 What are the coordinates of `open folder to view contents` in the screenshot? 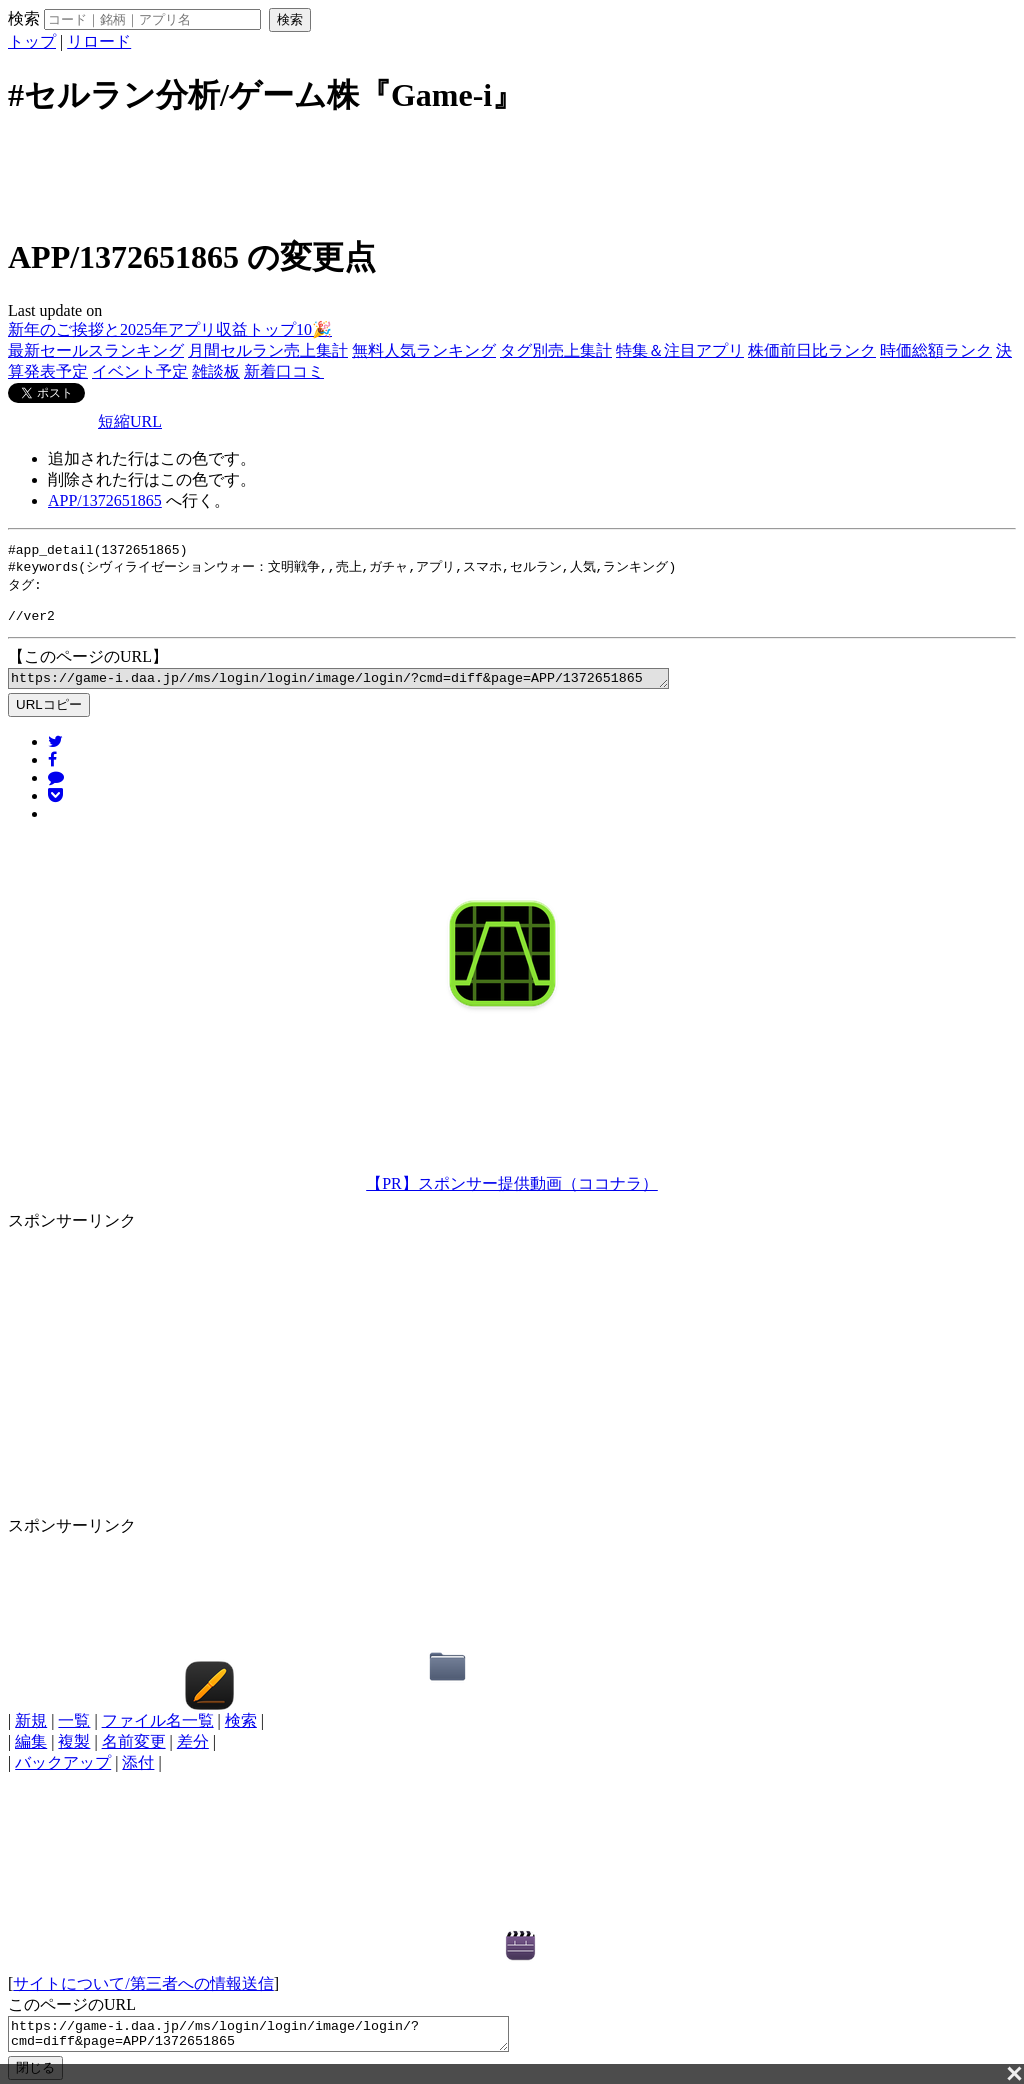 It's located at (447, 1666).